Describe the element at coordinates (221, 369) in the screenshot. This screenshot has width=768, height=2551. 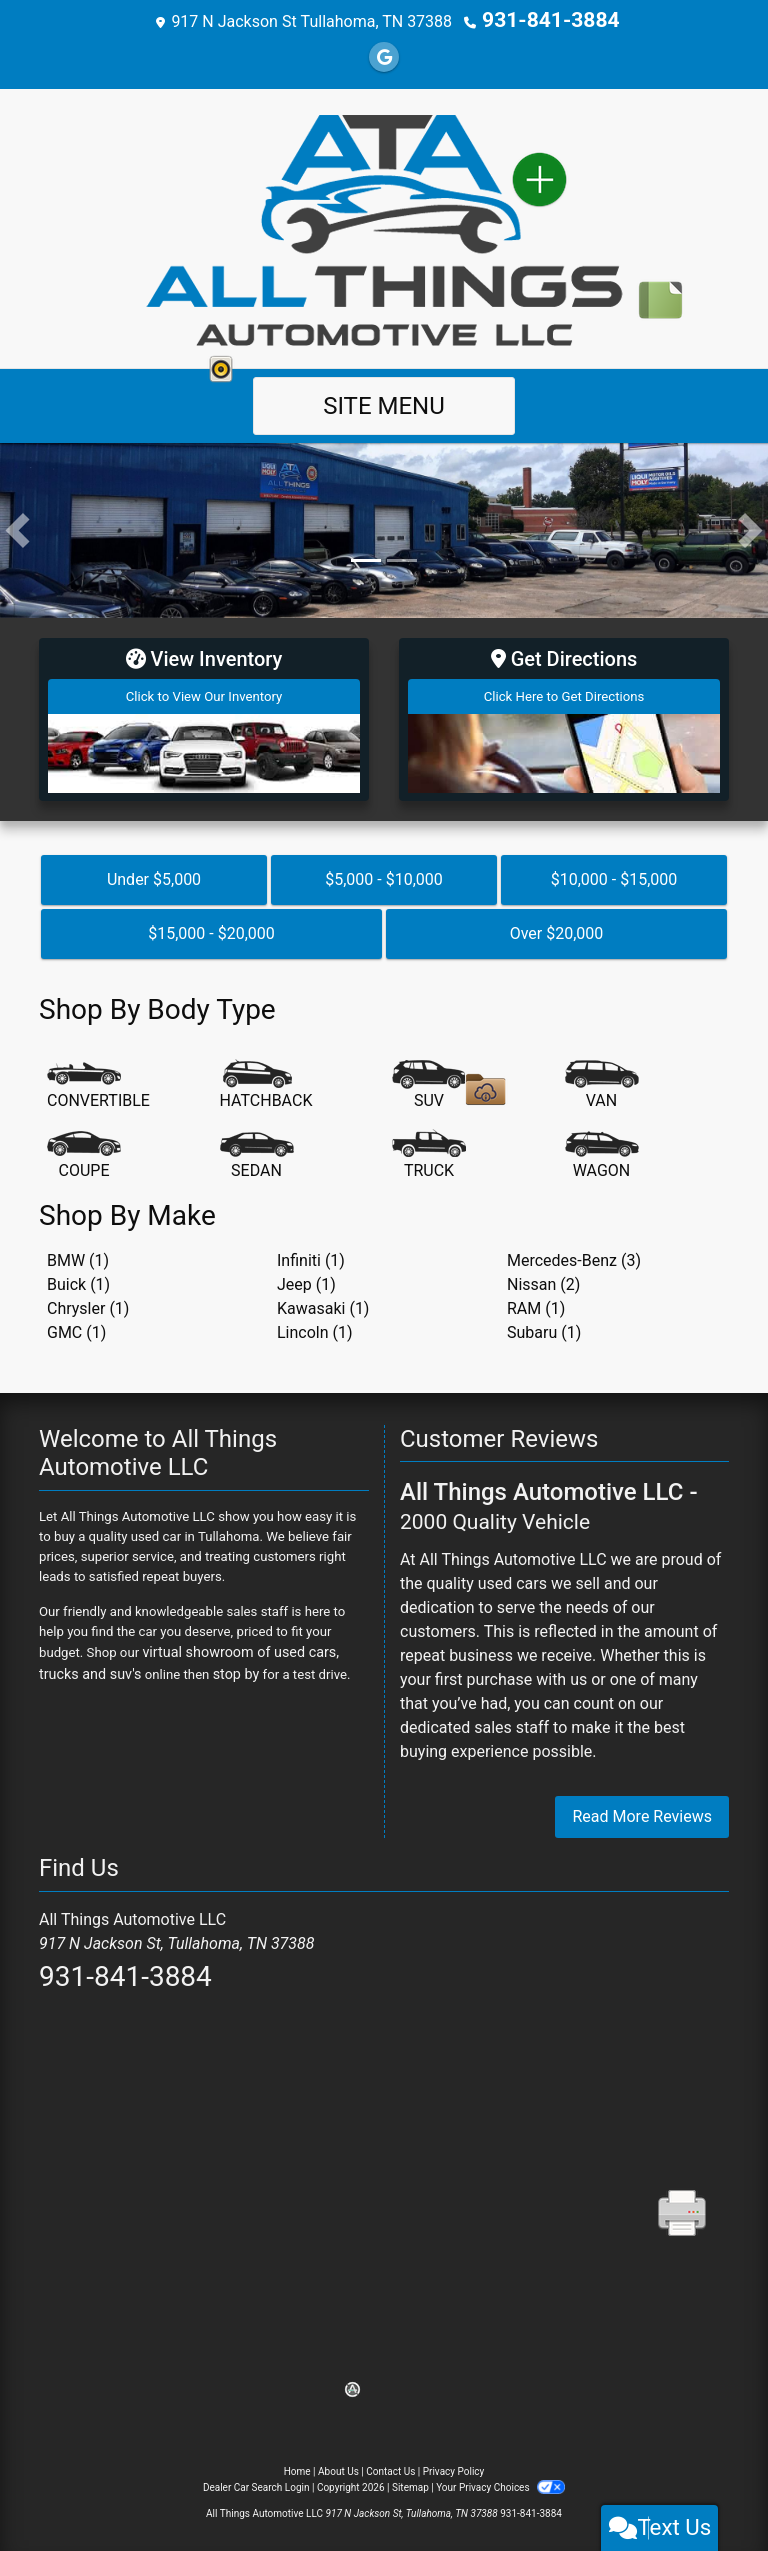
I see `access sound and audio settings` at that location.